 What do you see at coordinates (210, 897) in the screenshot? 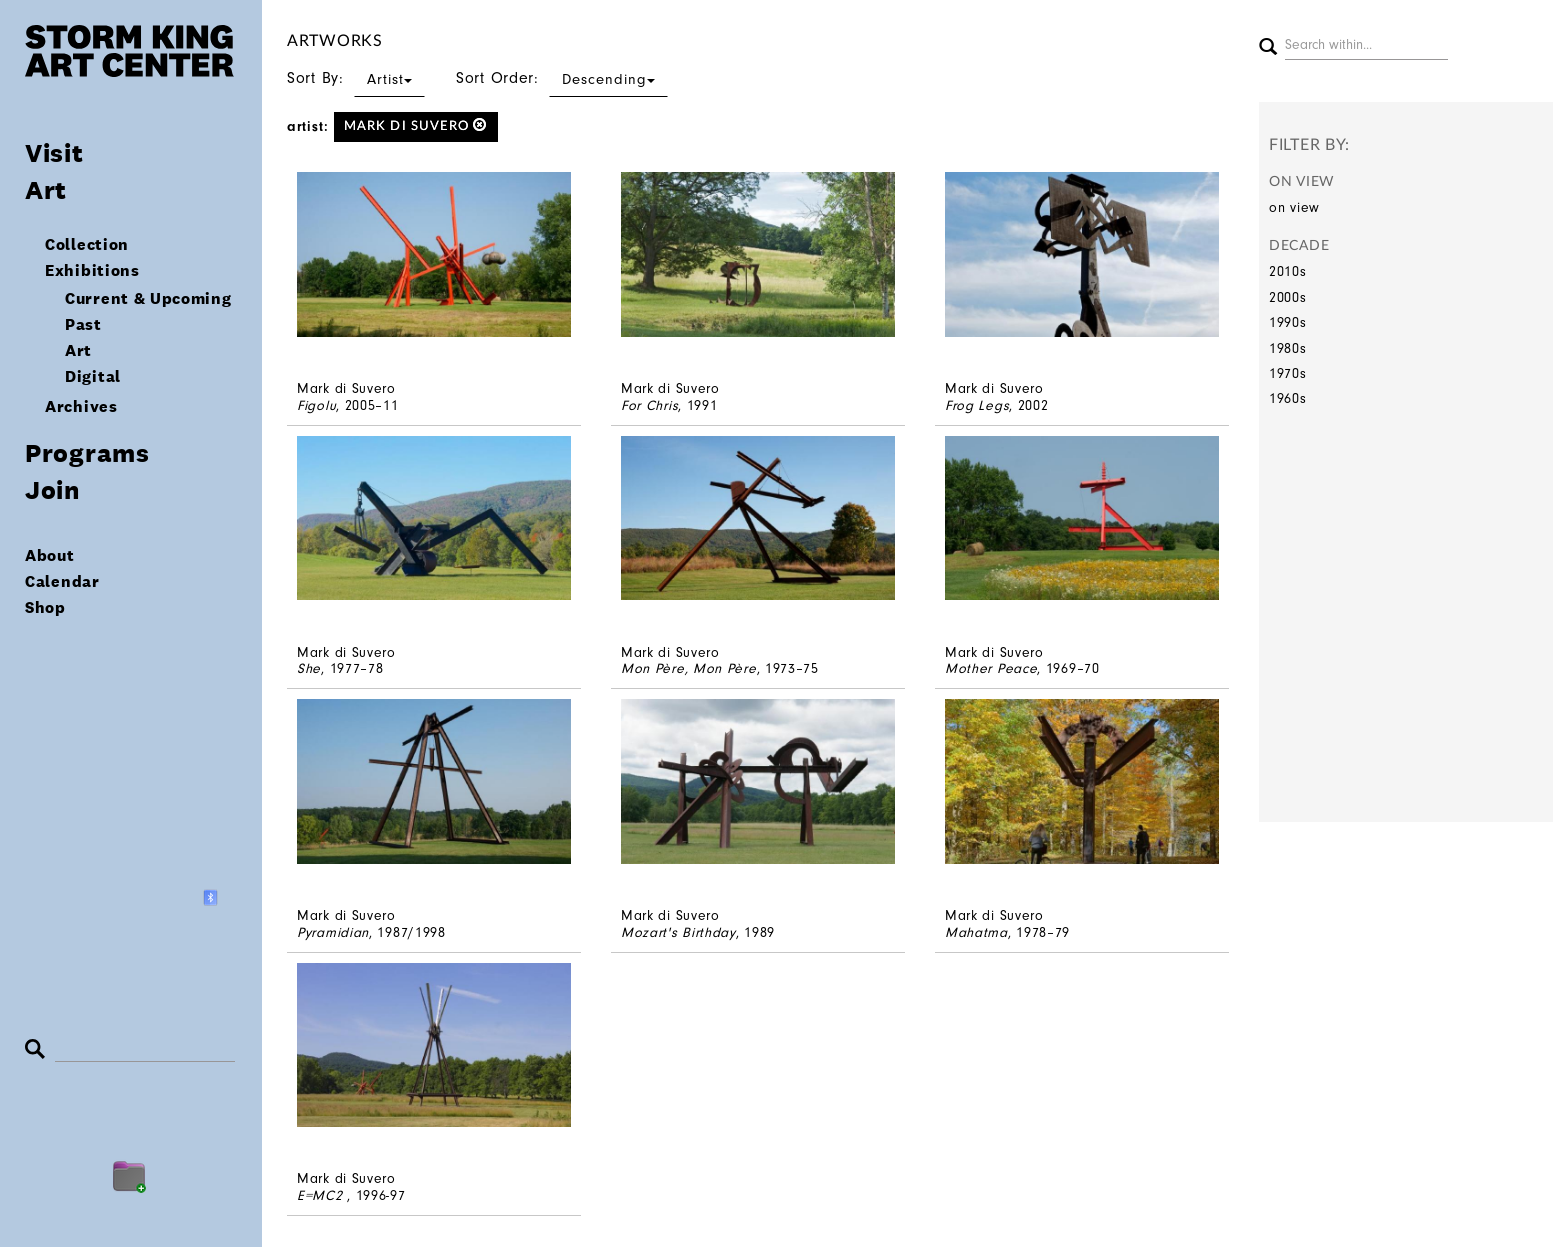
I see `indicates bluetooth is currently active` at bounding box center [210, 897].